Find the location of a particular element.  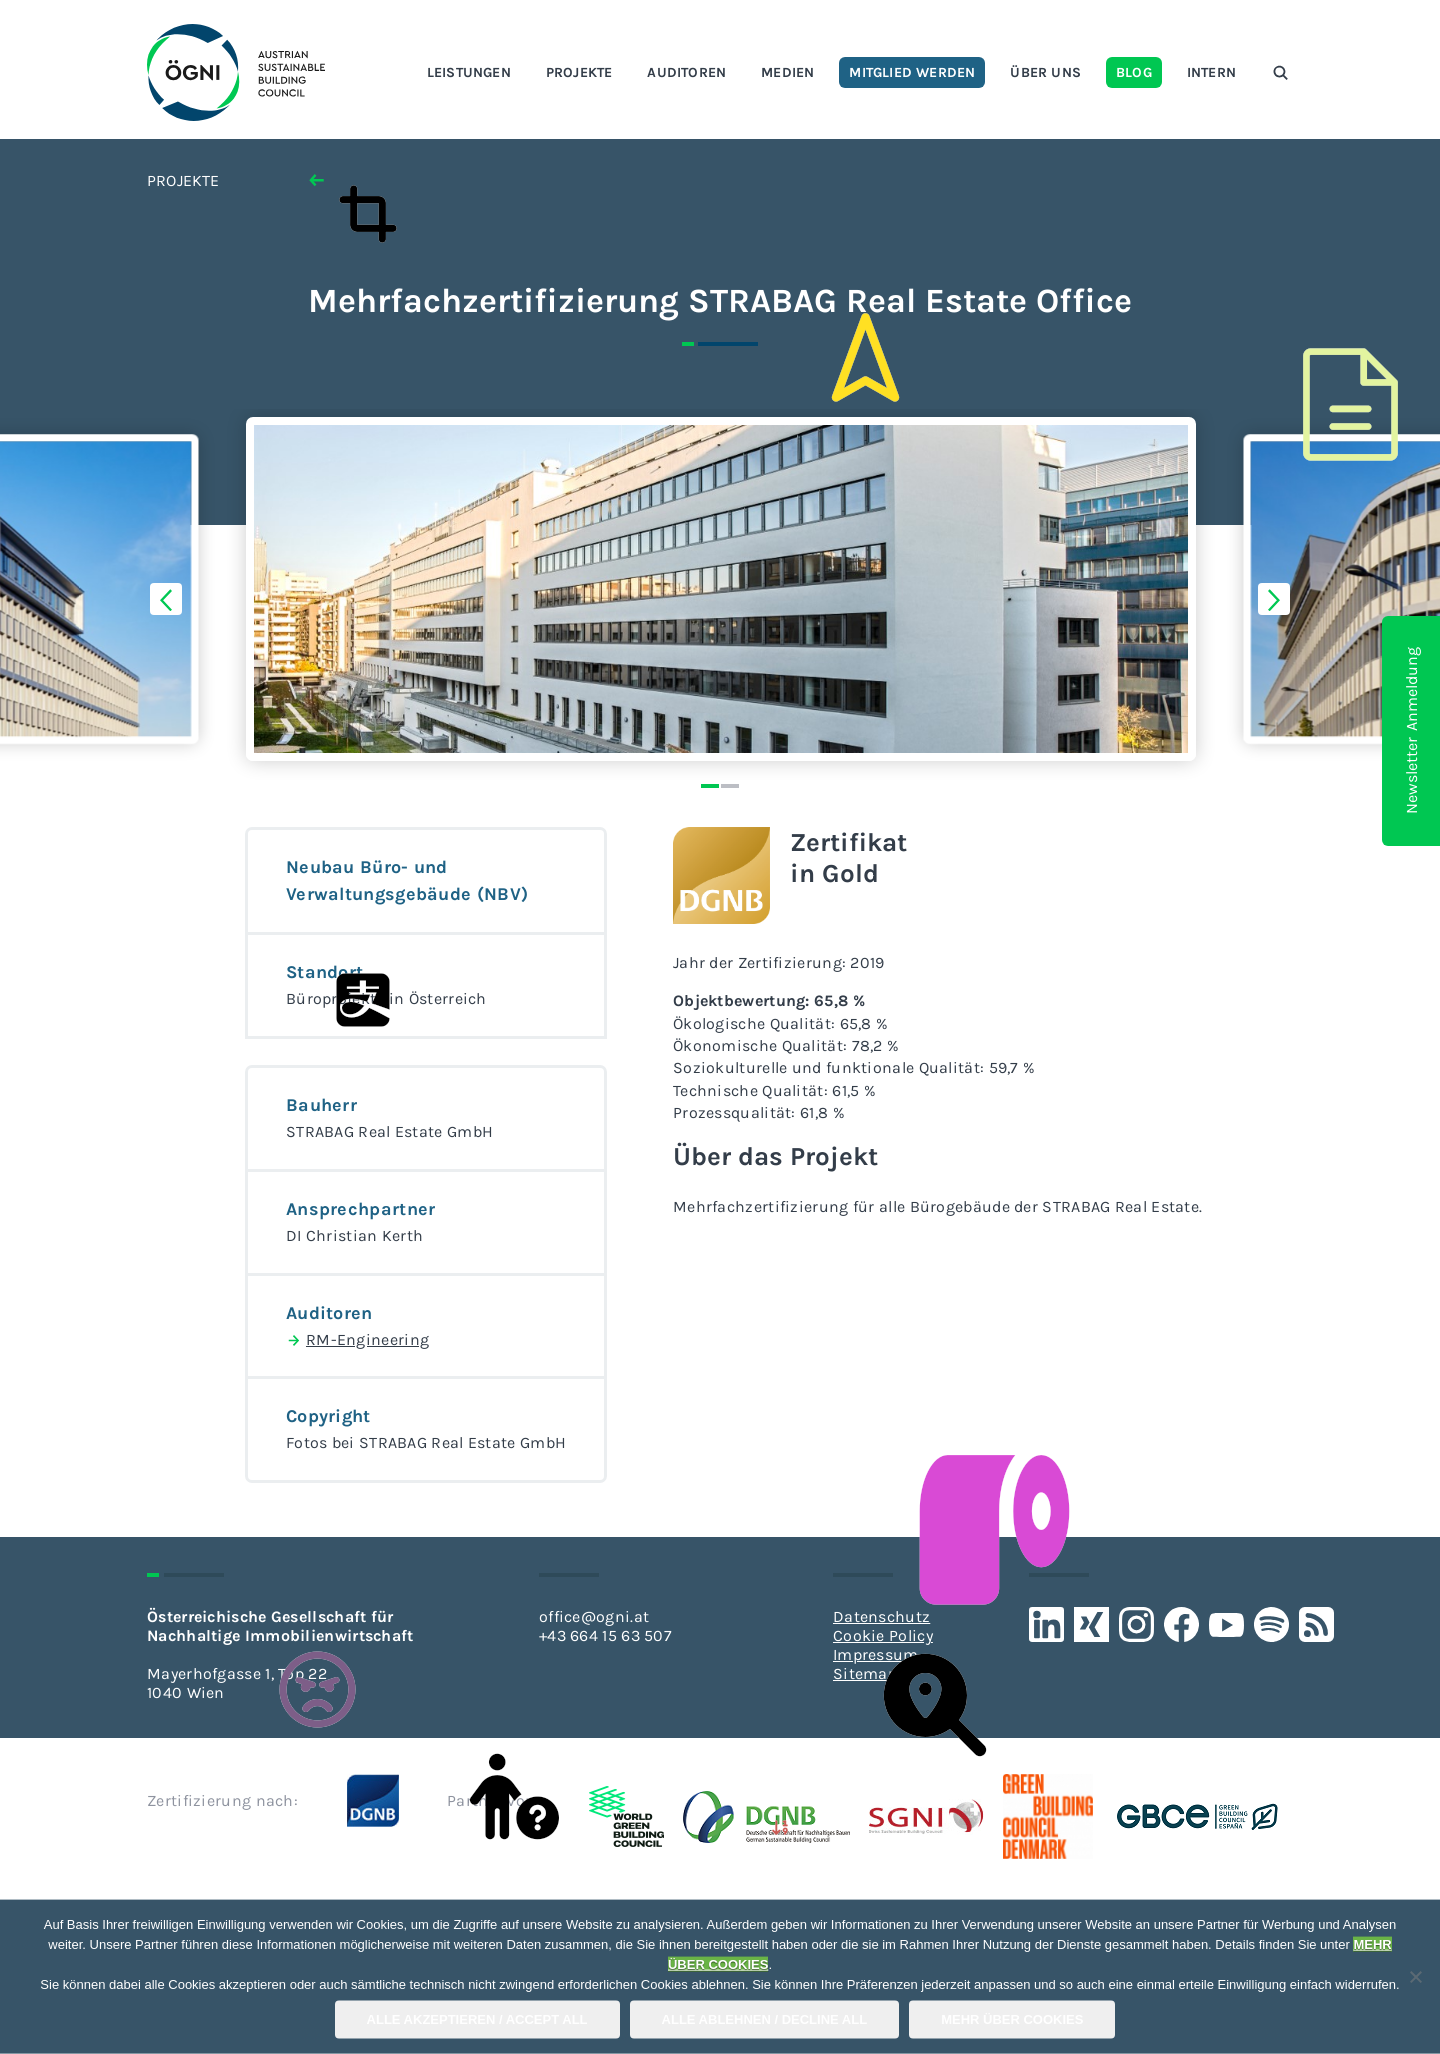

sort numbers in ascending order is located at coordinates (780, 1827).